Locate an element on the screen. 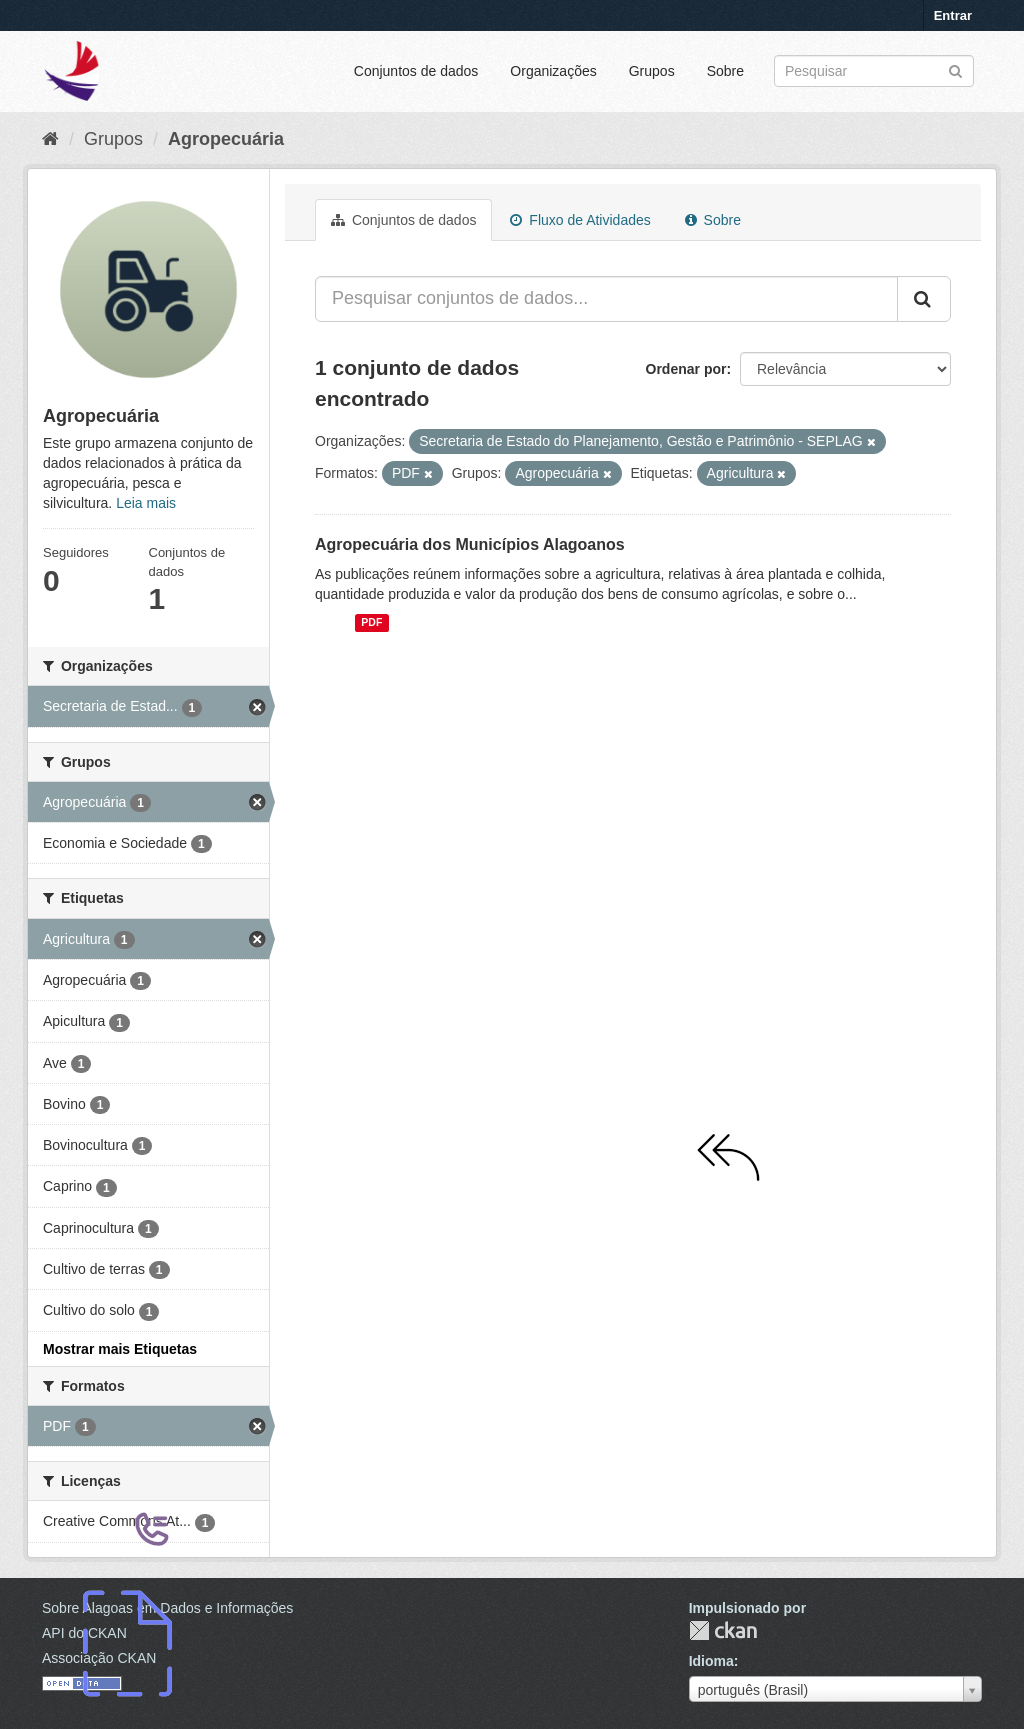  view contact list or phone directory is located at coordinates (152, 1528).